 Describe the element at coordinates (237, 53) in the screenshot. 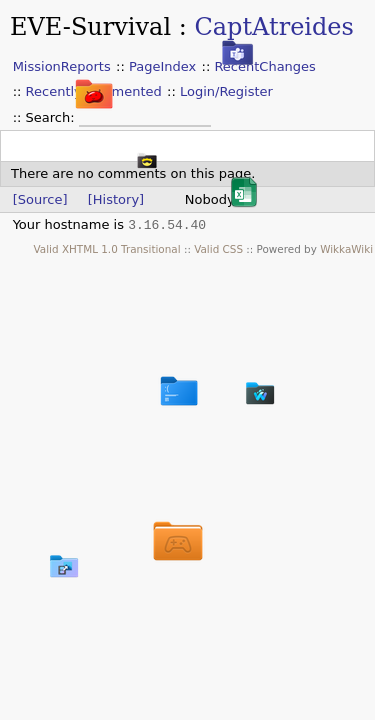

I see `open microsoft teams files folder` at that location.